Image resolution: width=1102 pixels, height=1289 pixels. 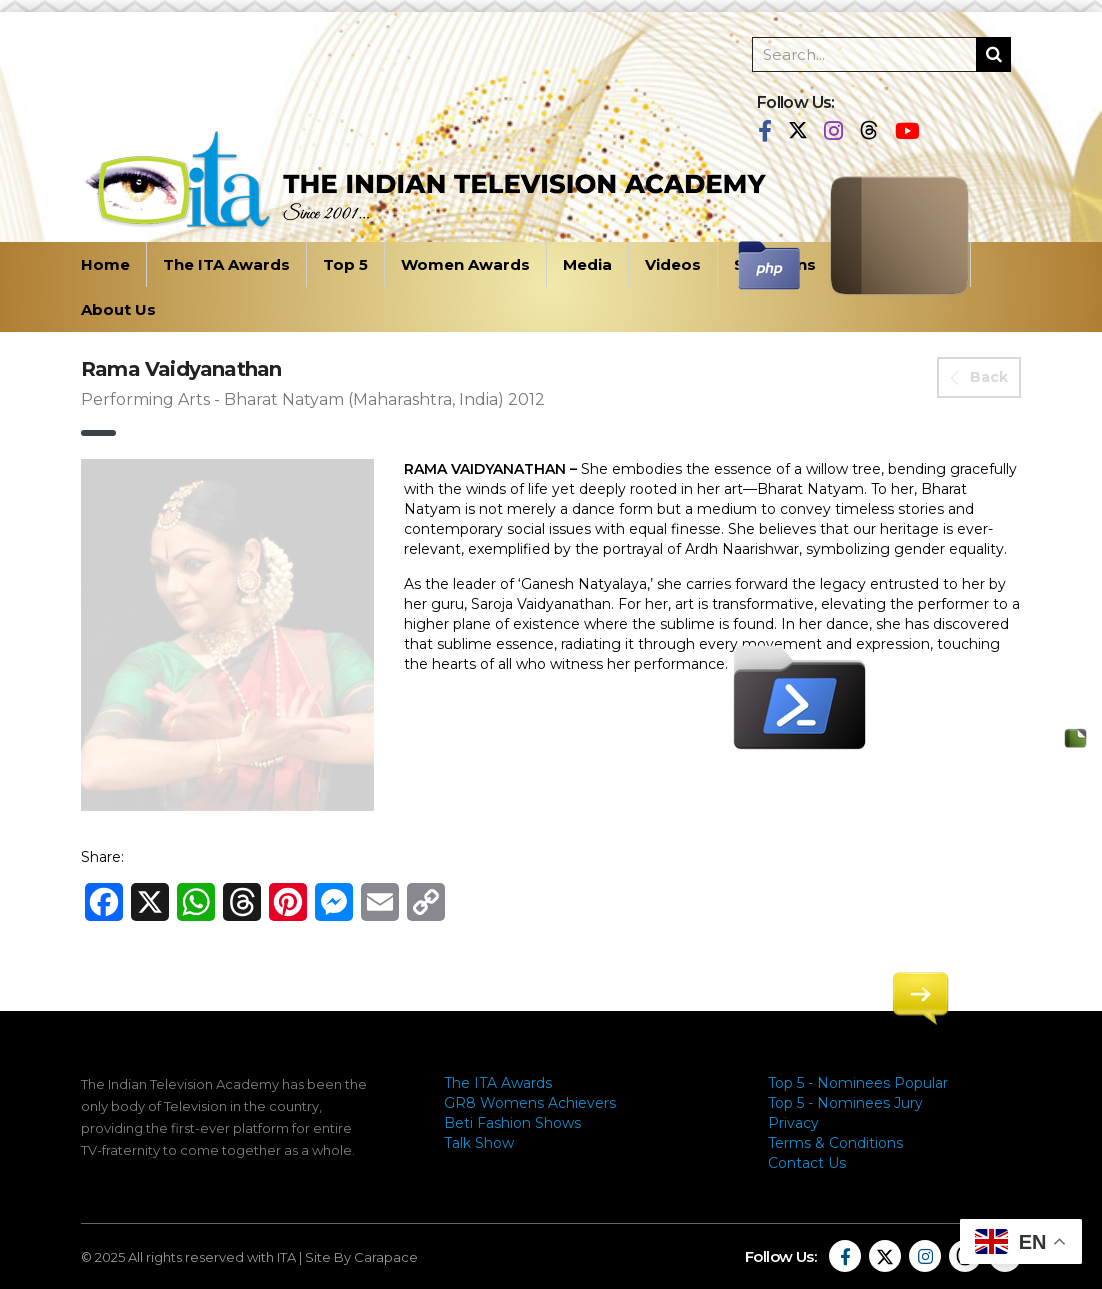 What do you see at coordinates (799, 701) in the screenshot?
I see `open folder containing PowerShell scripts` at bounding box center [799, 701].